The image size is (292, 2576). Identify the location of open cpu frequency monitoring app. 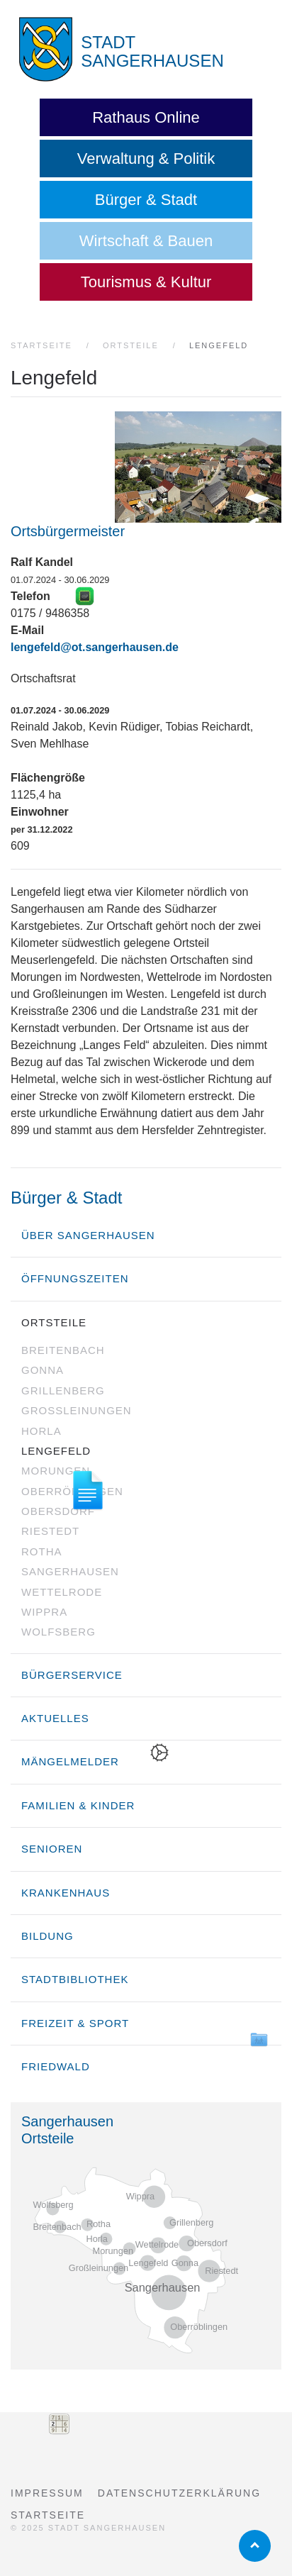
(84, 596).